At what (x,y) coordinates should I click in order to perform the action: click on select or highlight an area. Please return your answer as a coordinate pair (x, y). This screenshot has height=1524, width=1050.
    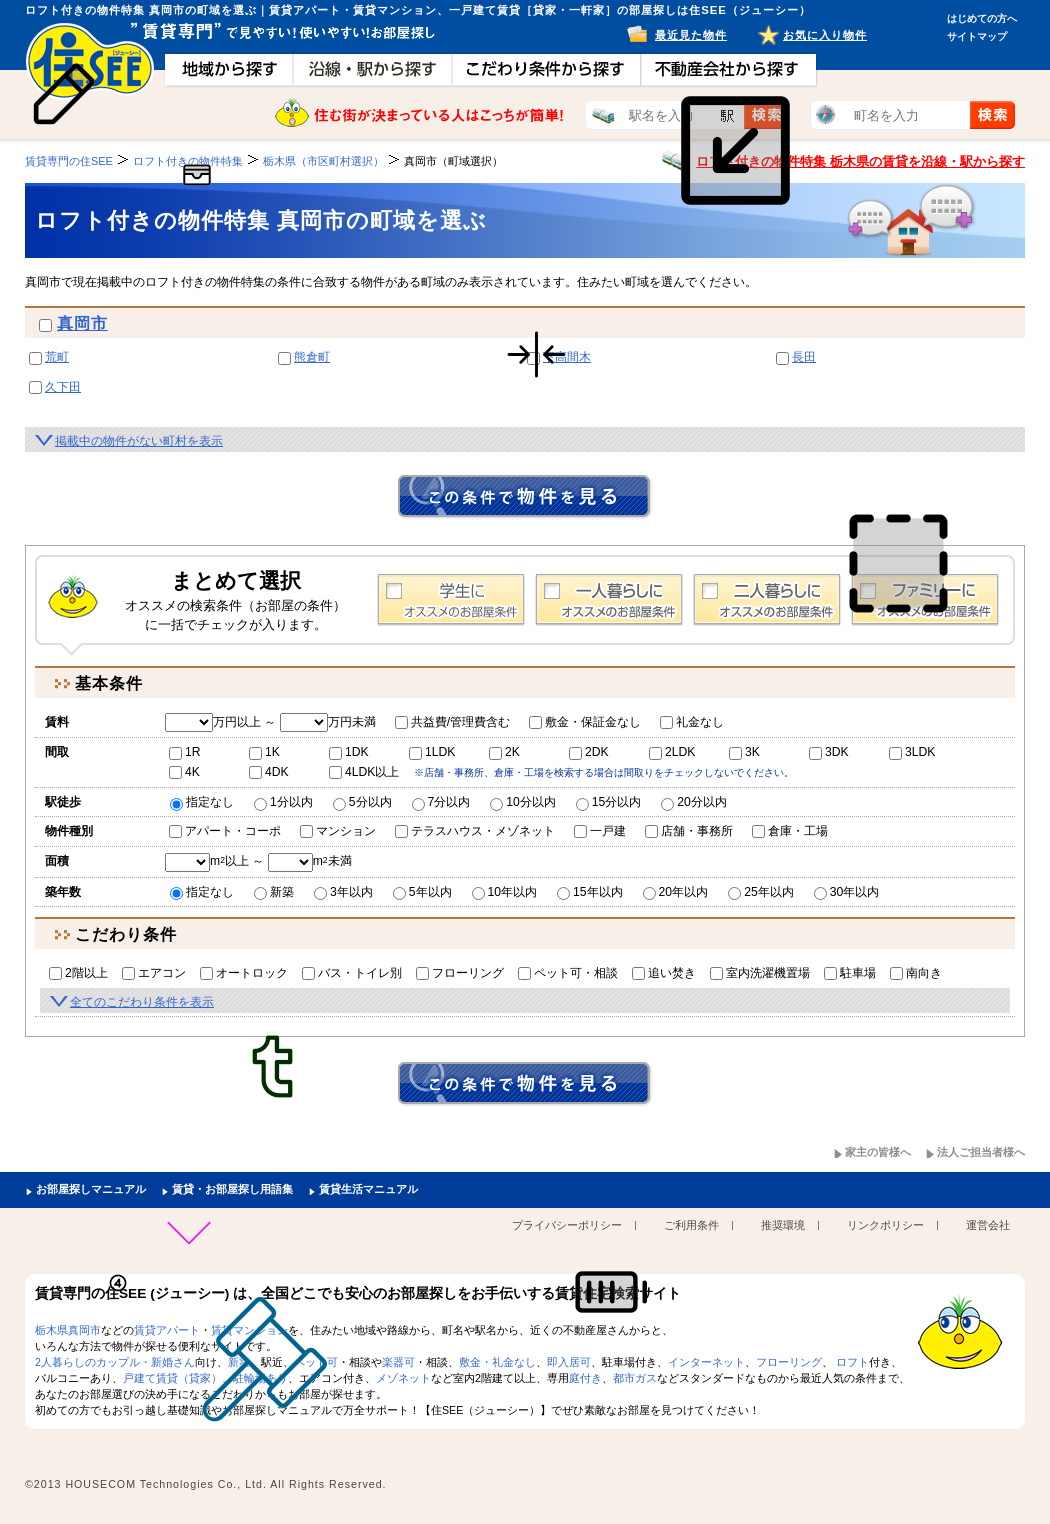
    Looking at the image, I should click on (898, 563).